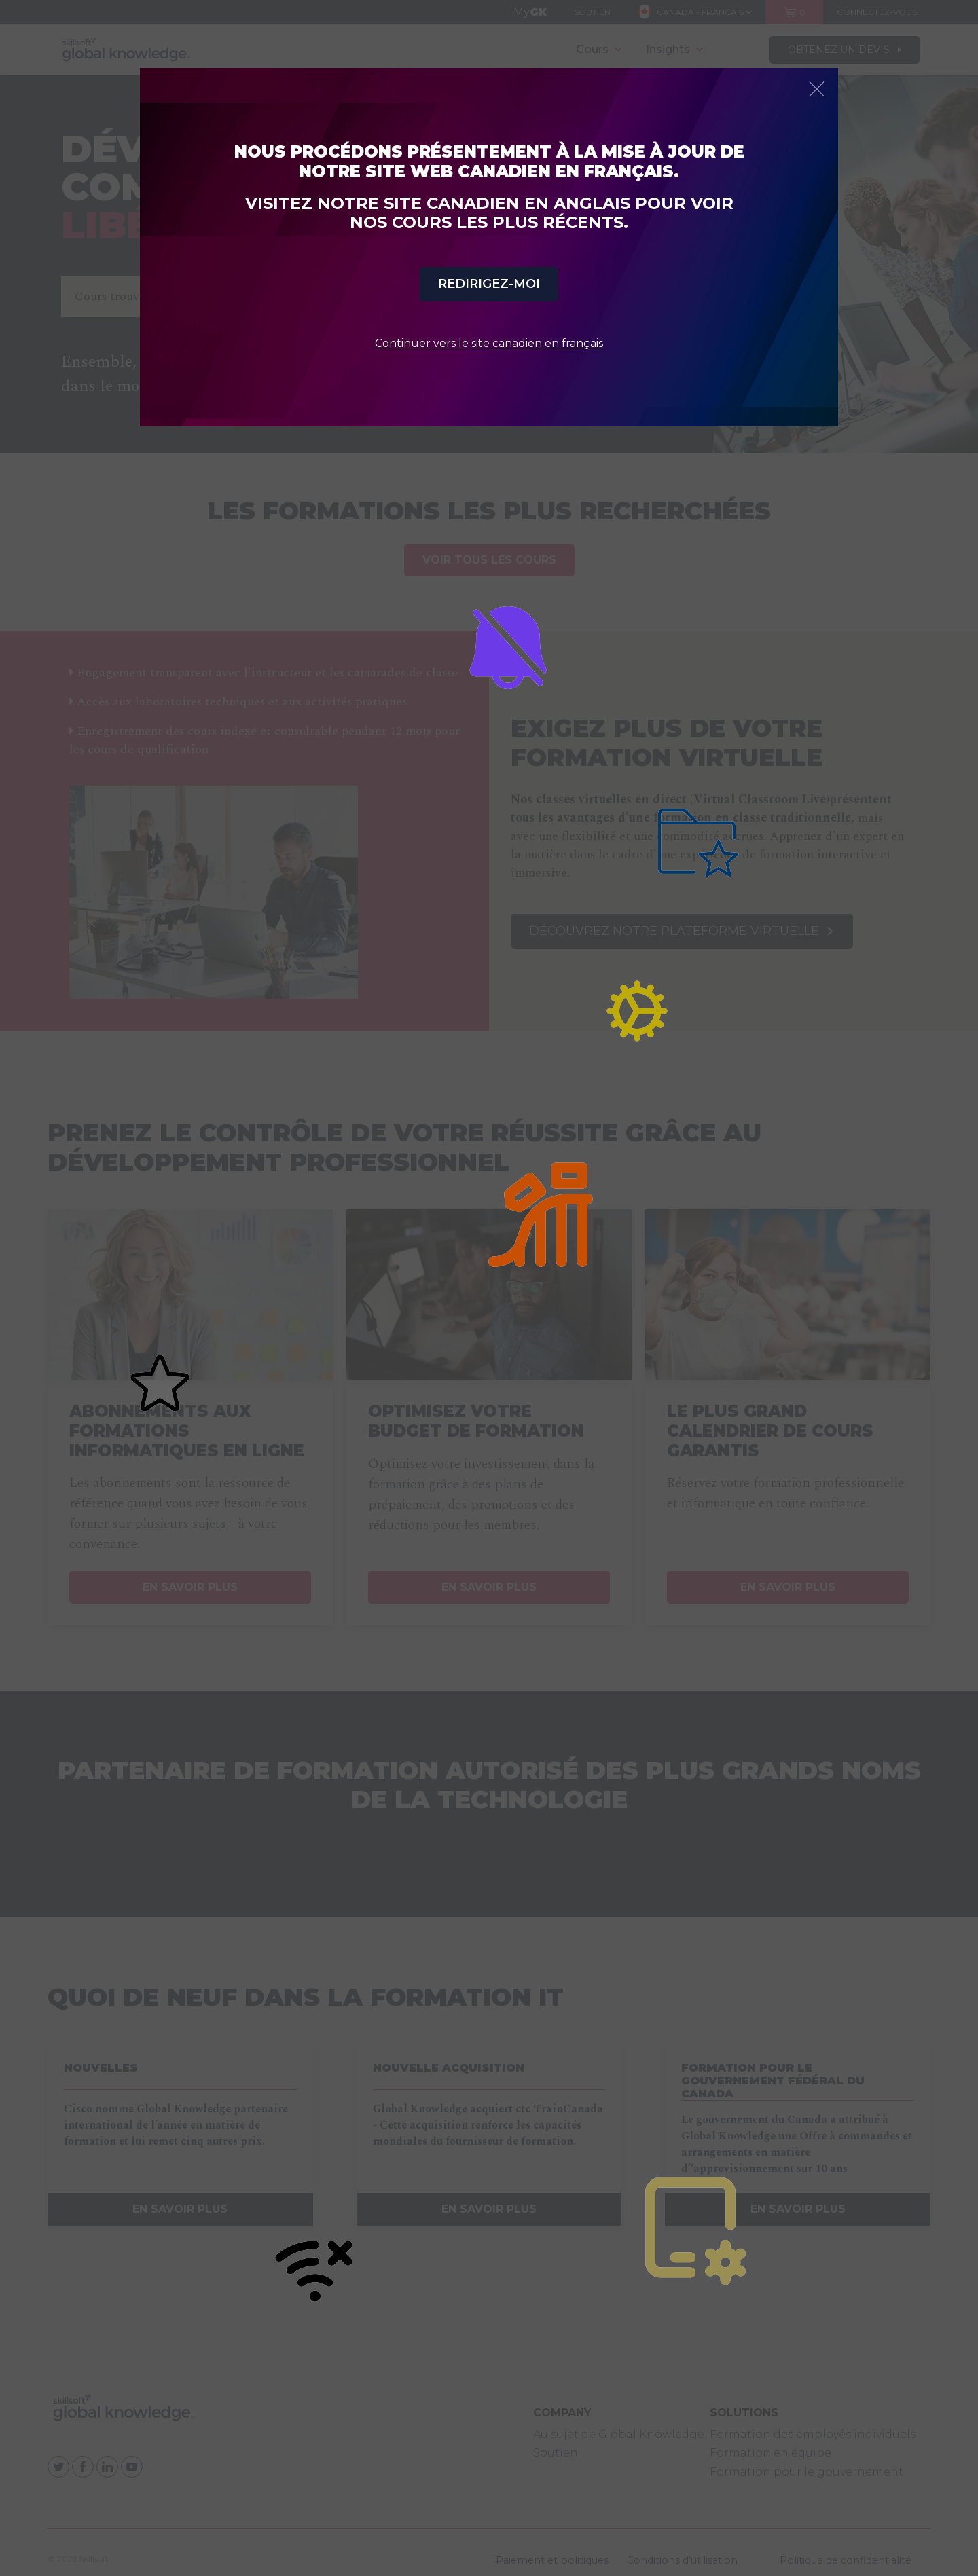 This screenshot has width=978, height=2576. Describe the element at coordinates (315, 2270) in the screenshot. I see `no wifi connection available` at that location.